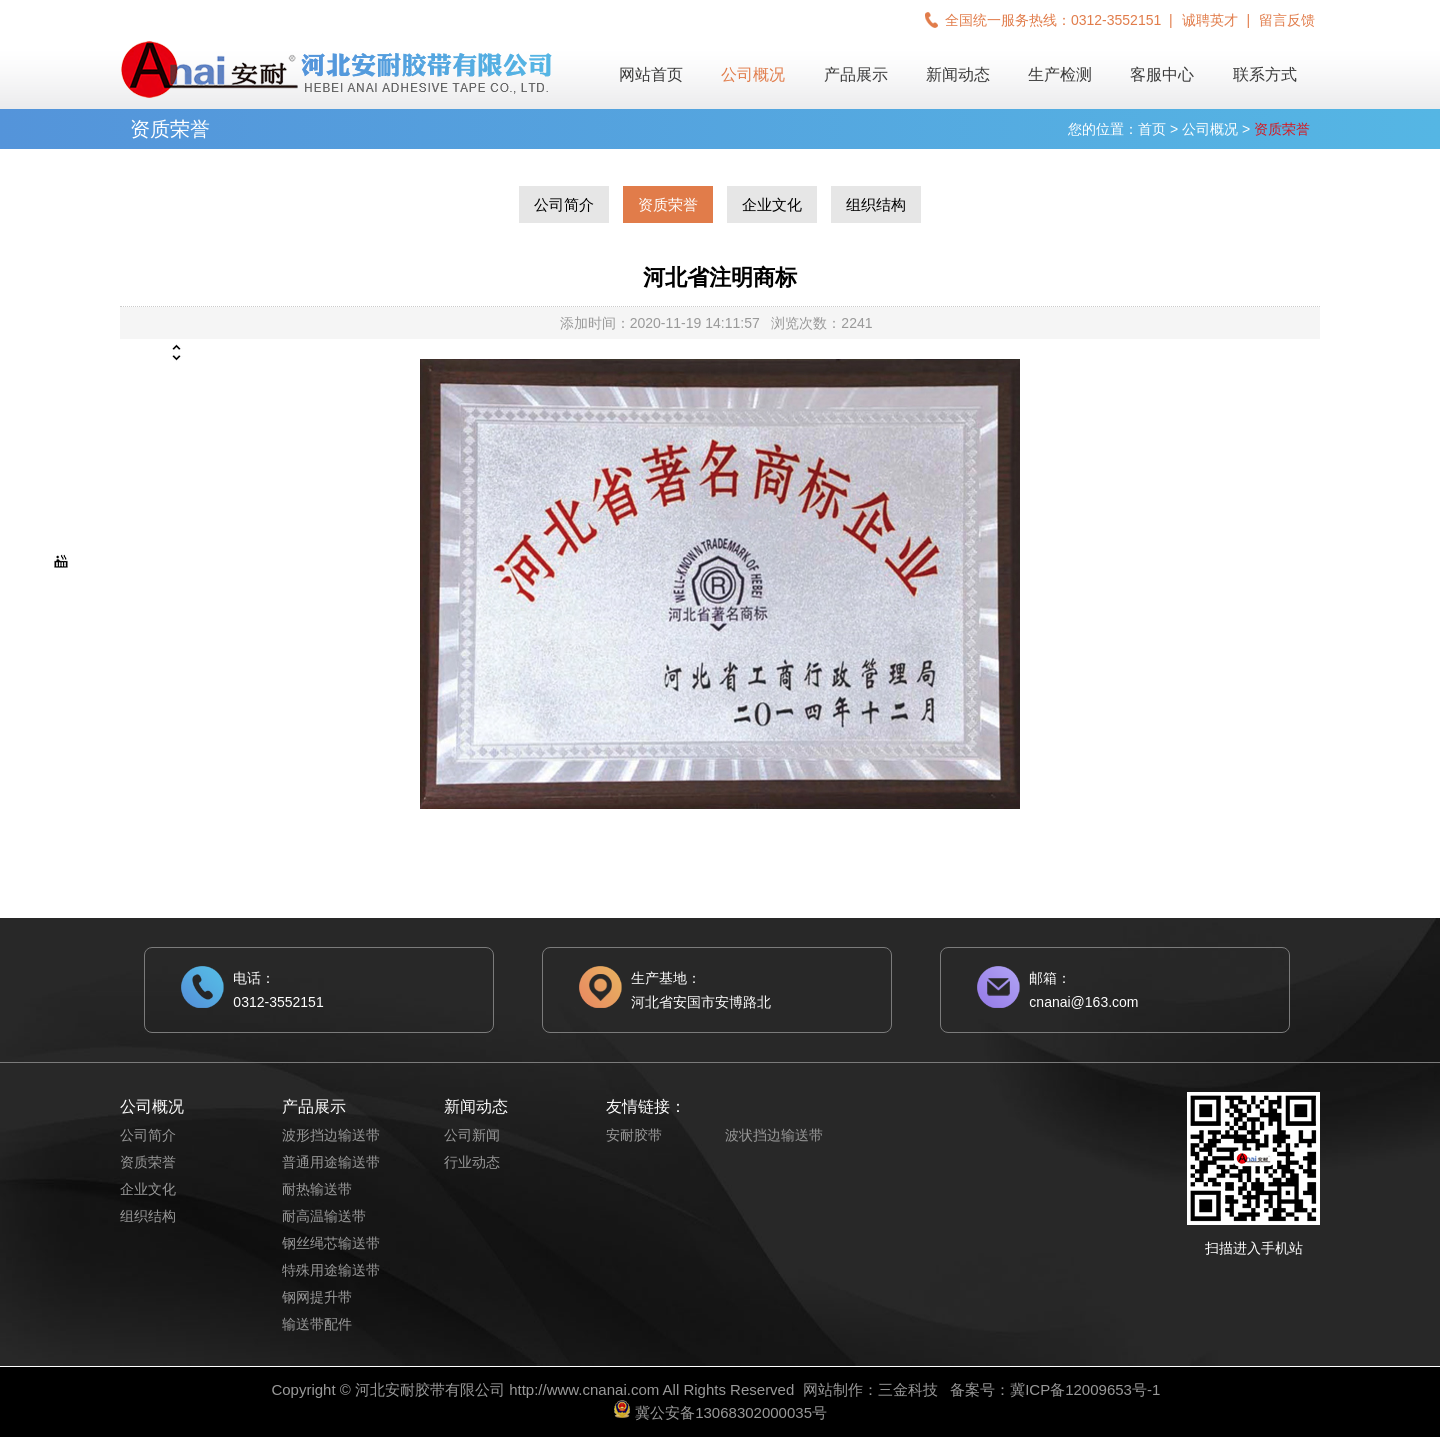  What do you see at coordinates (176, 352) in the screenshot?
I see `expand to show more content` at bounding box center [176, 352].